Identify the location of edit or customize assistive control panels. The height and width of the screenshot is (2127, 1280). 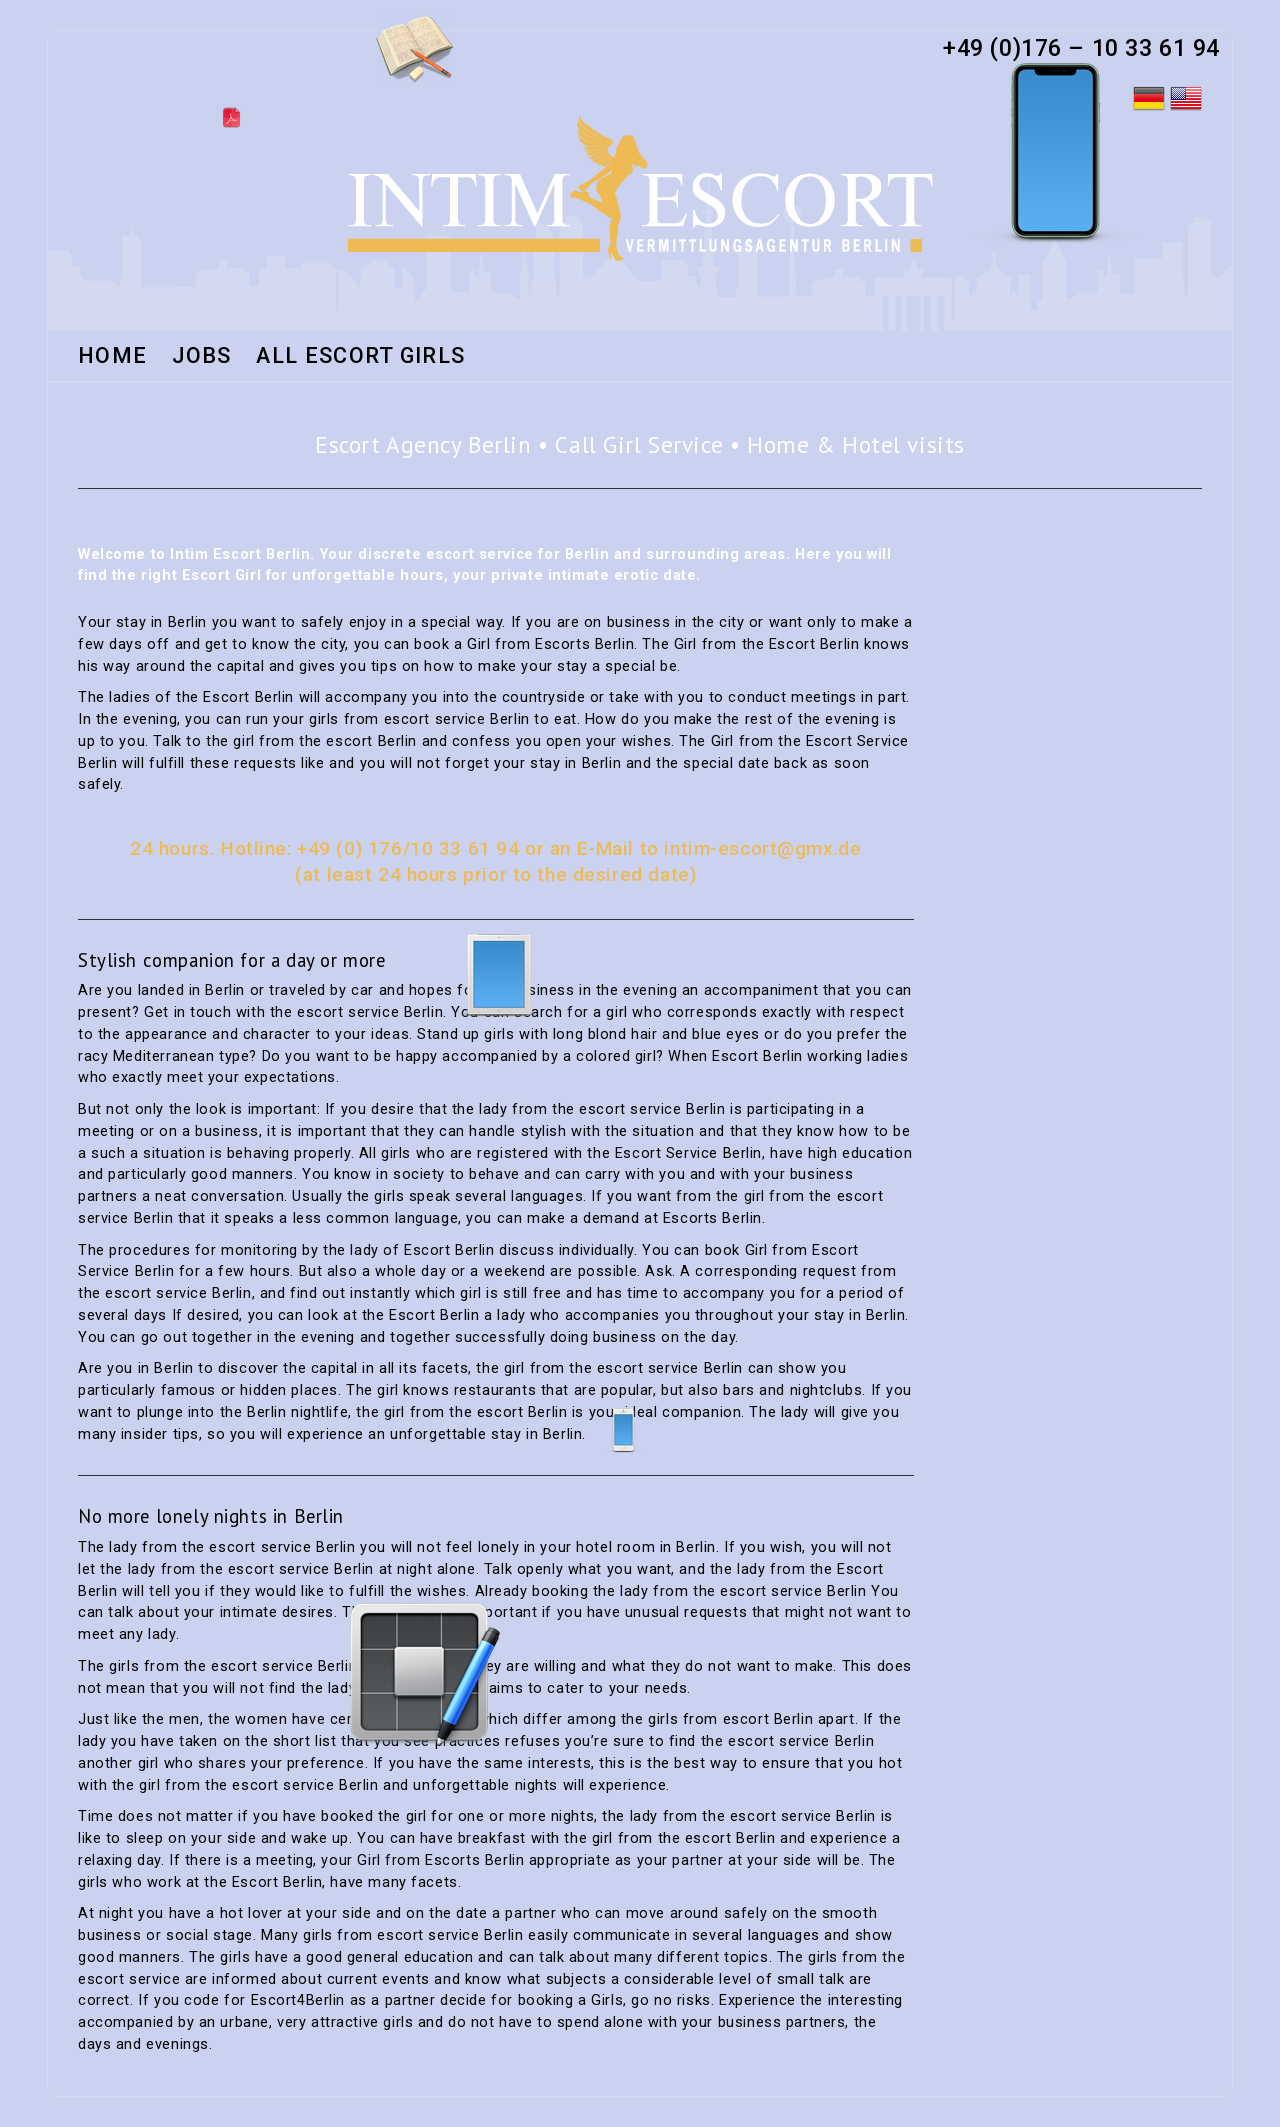
(425, 1670).